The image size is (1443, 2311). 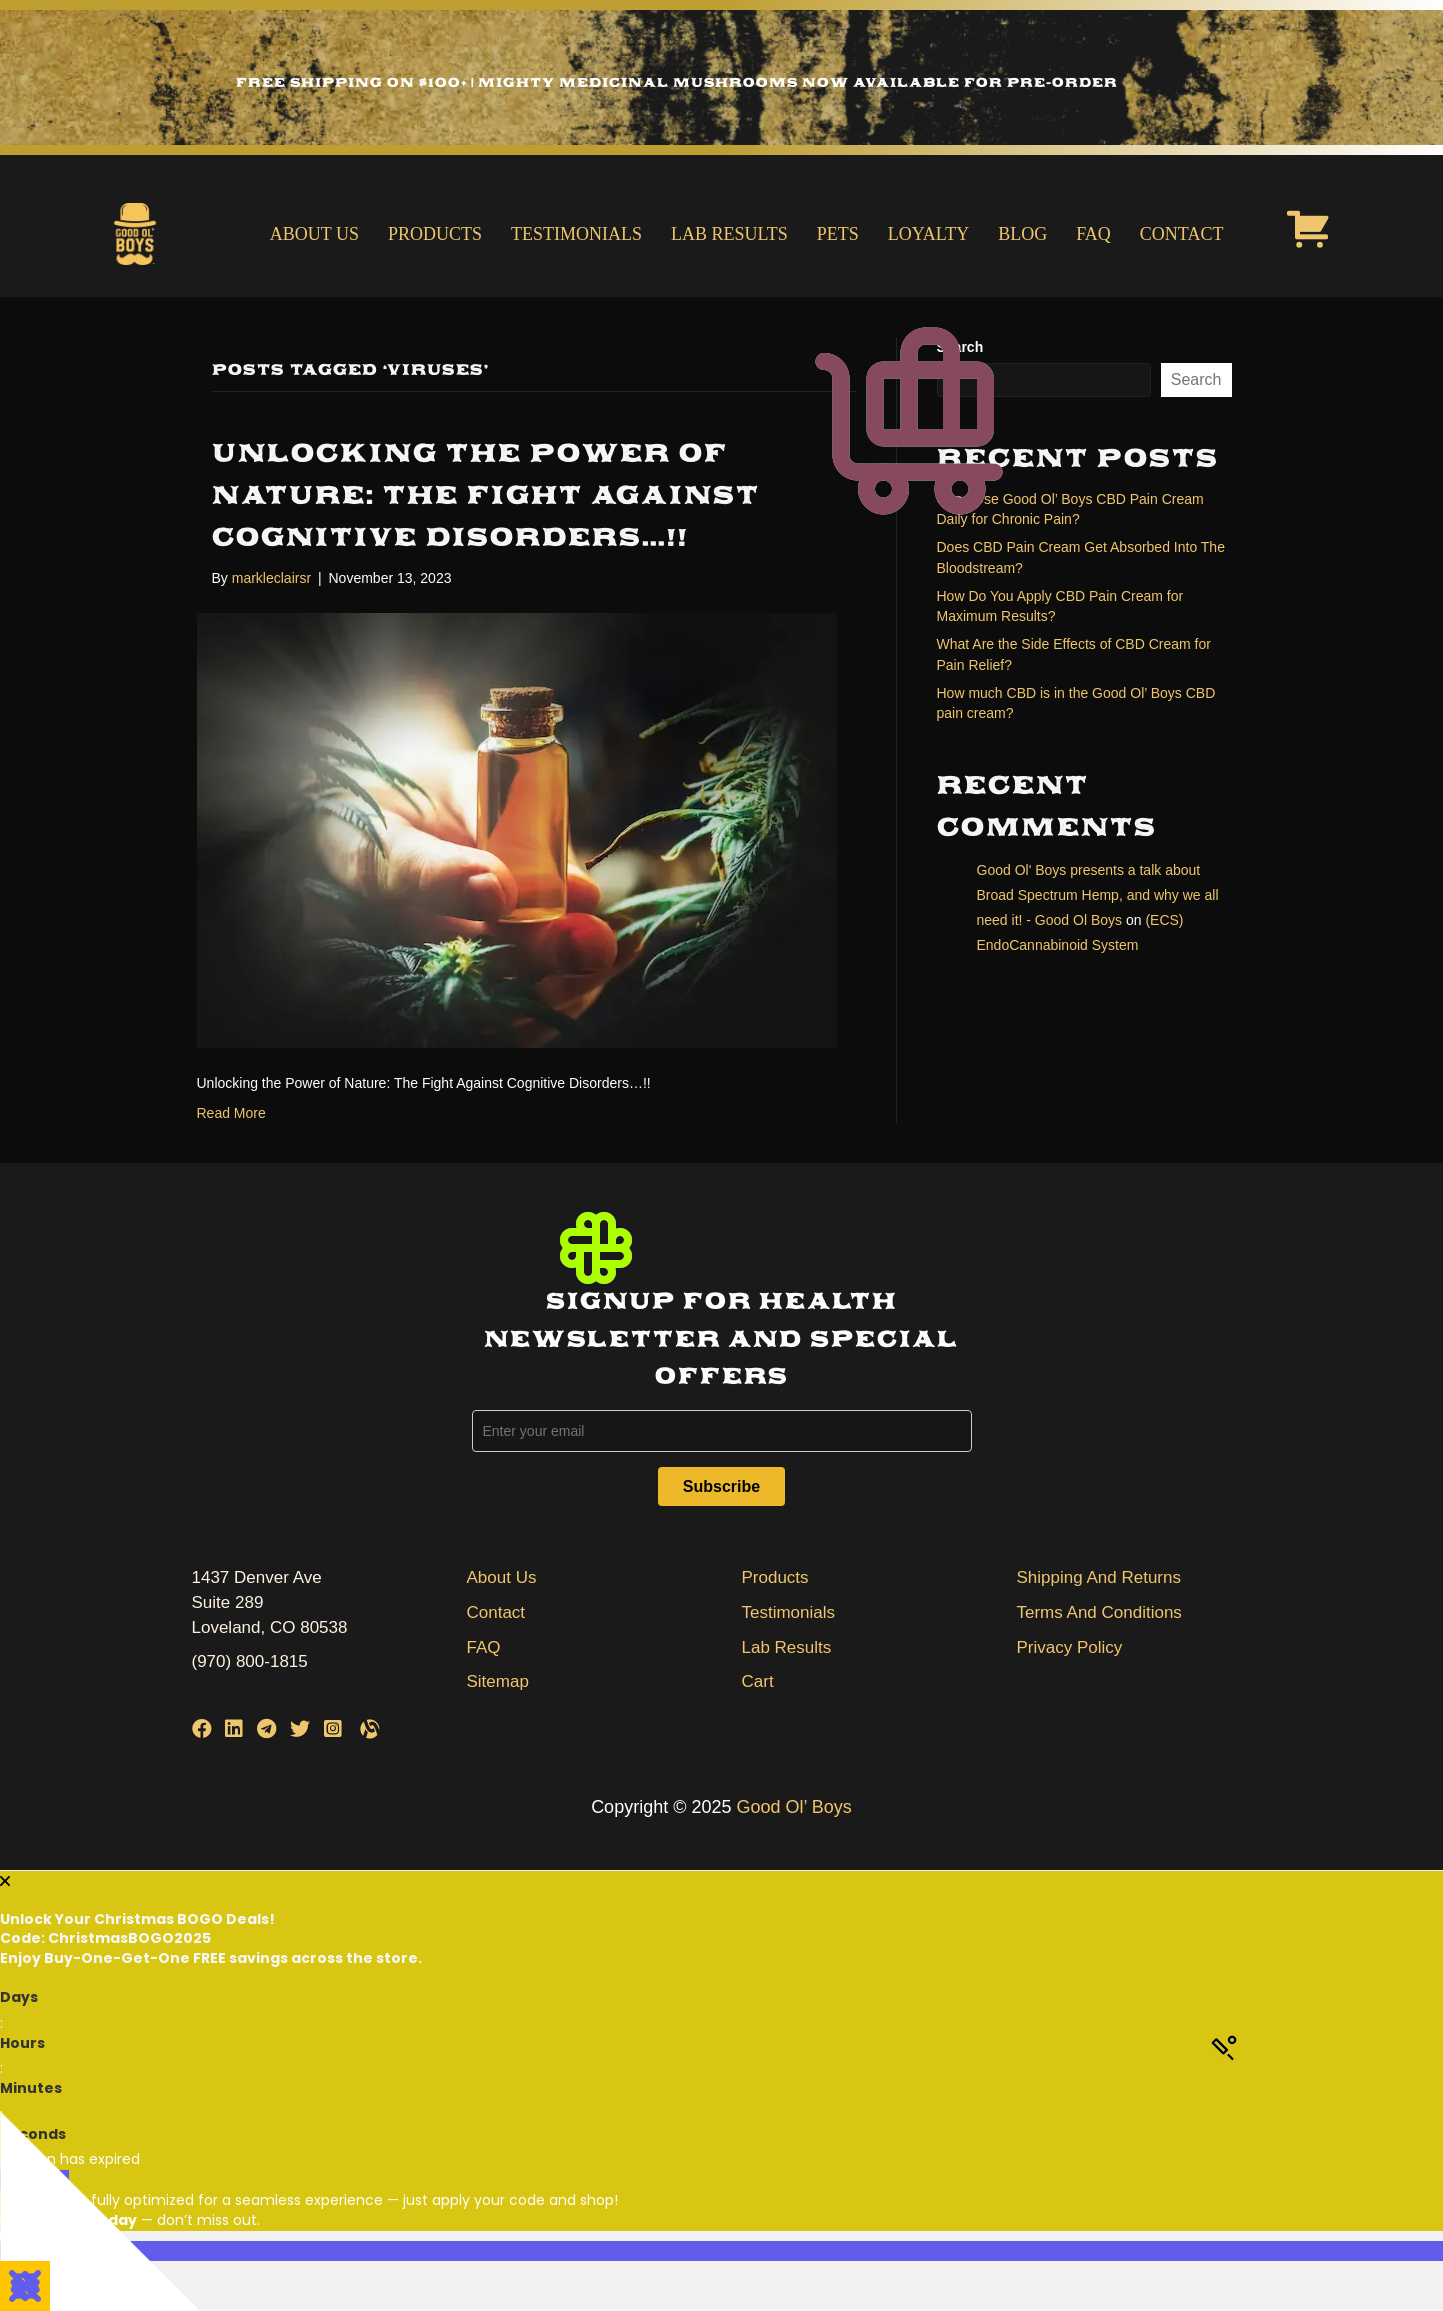 I want to click on open Slack workspace, so click(x=596, y=1248).